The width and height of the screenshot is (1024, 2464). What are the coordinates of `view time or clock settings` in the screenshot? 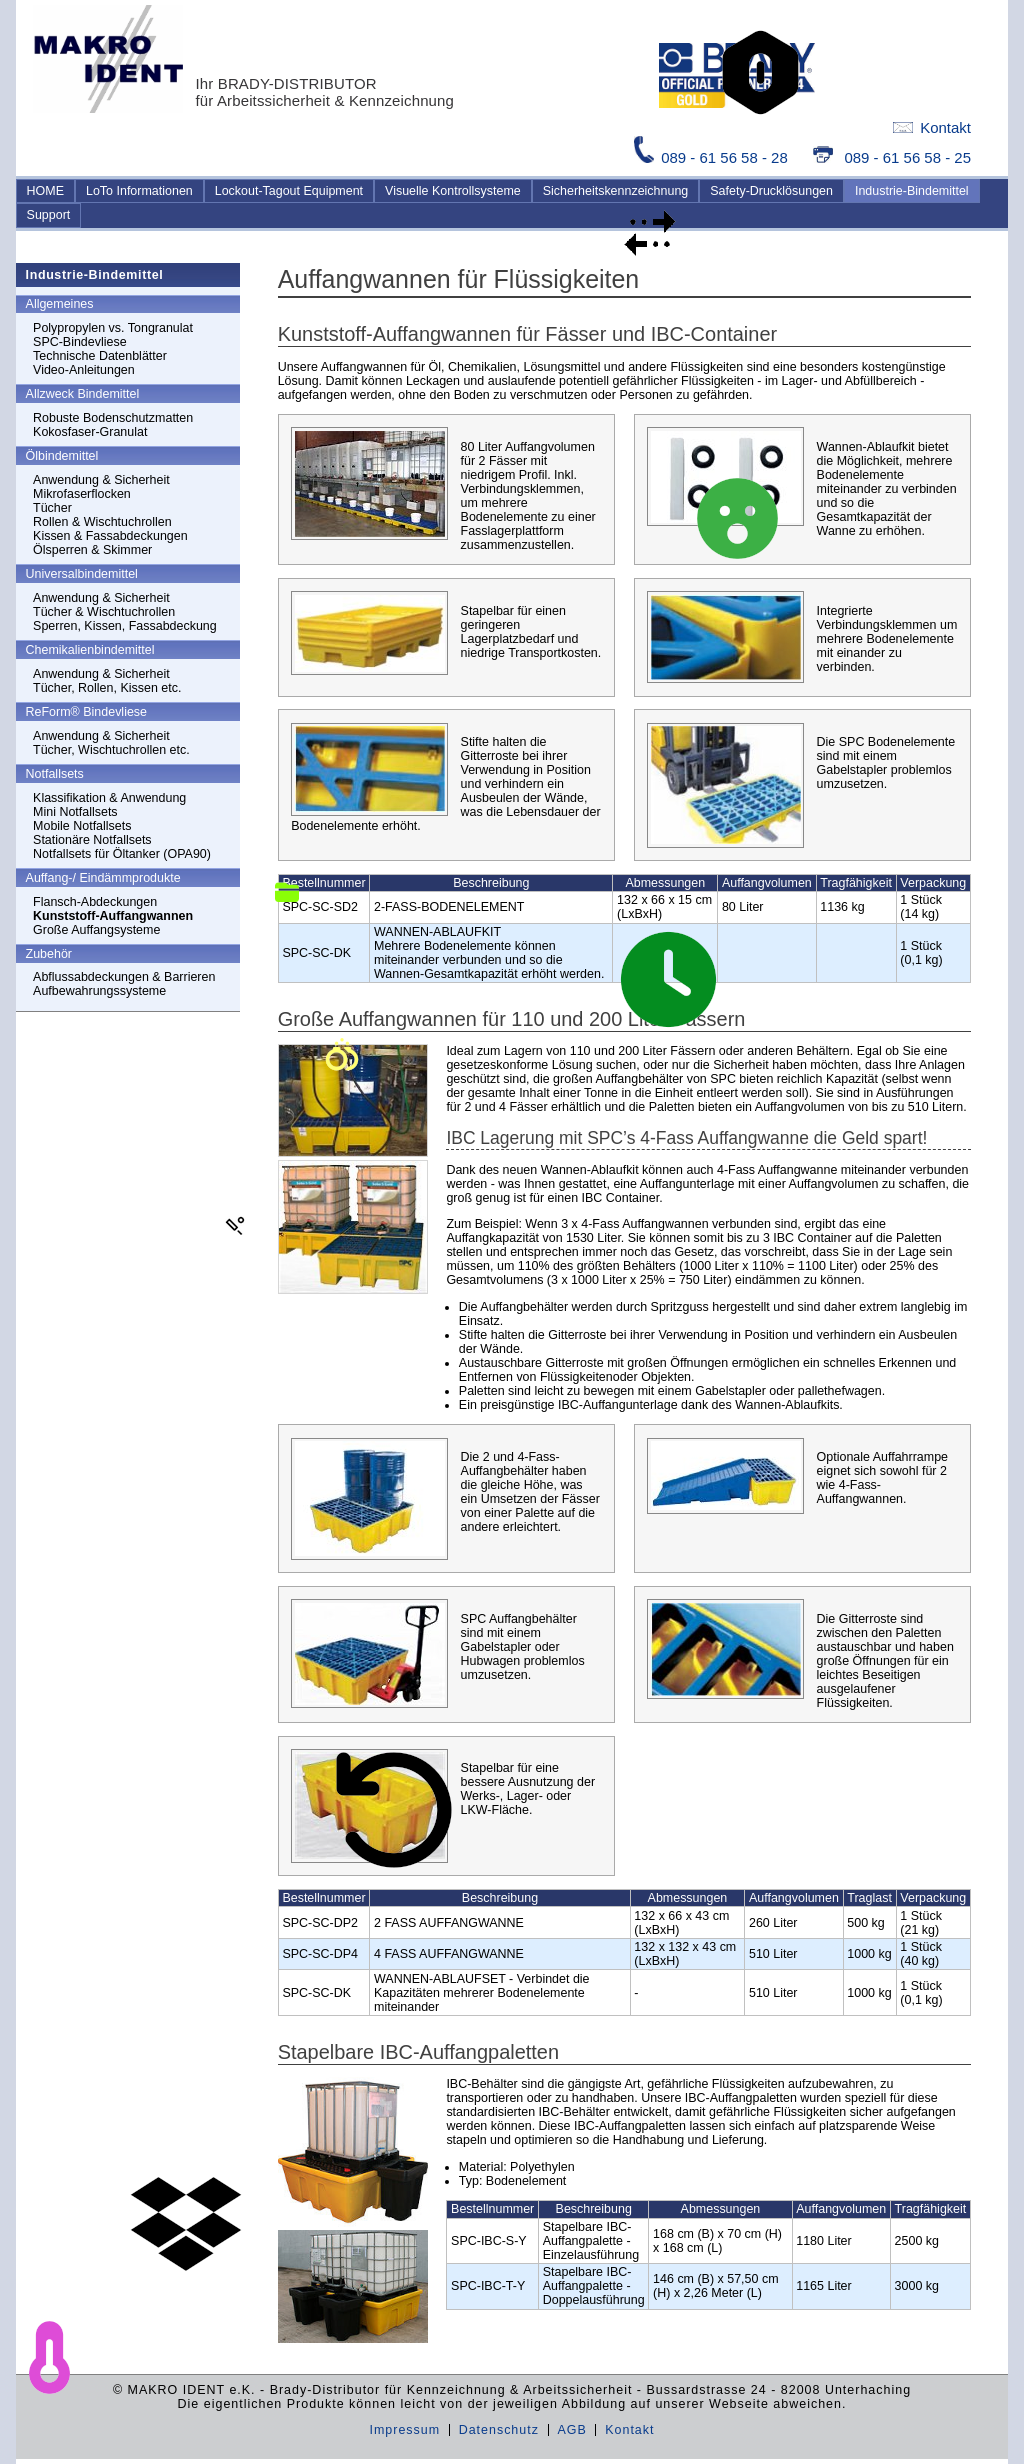 It's located at (668, 979).